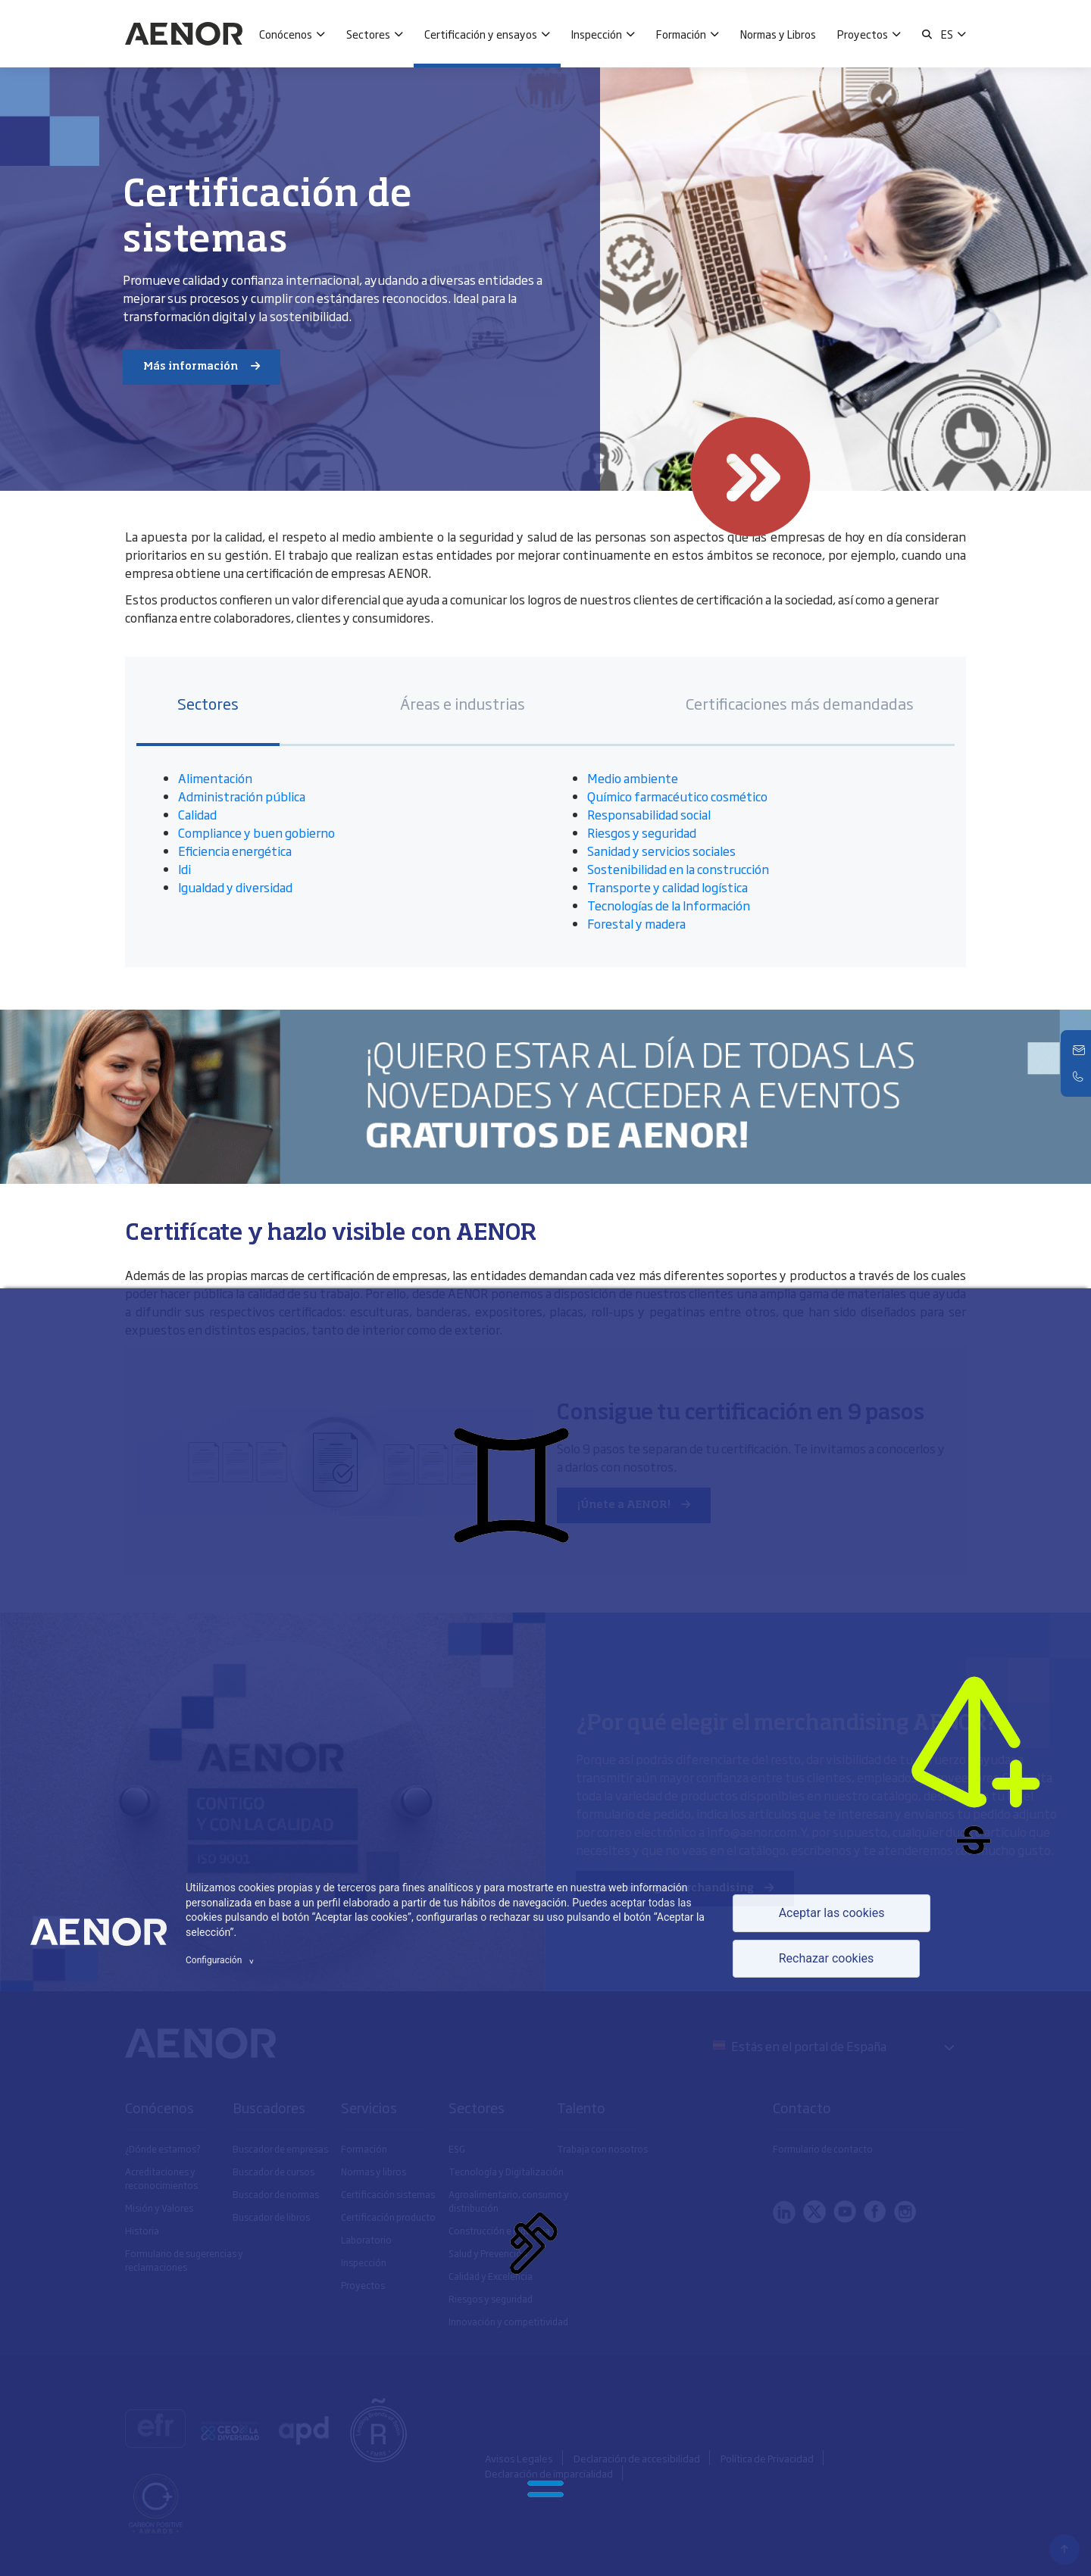 Image resolution: width=1091 pixels, height=2576 pixels. What do you see at coordinates (511, 1485) in the screenshot?
I see `gemini zodiac sign symbol` at bounding box center [511, 1485].